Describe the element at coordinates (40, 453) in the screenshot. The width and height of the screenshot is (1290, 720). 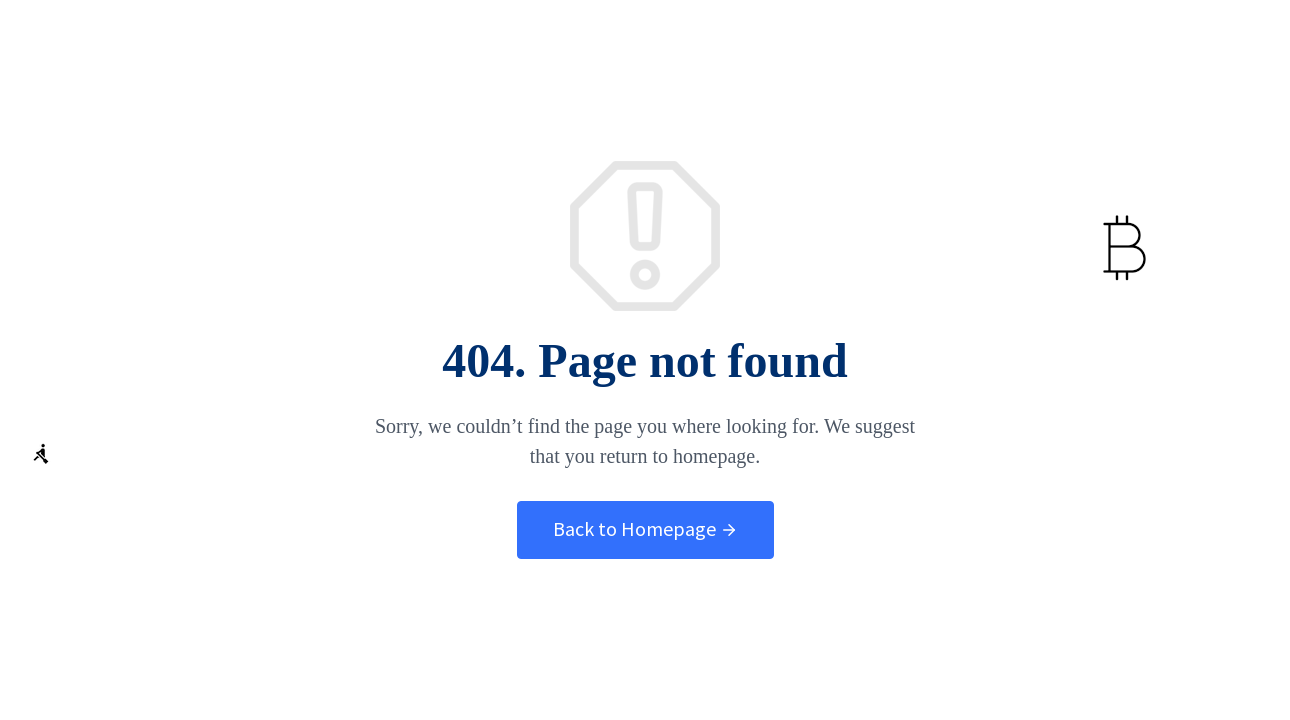
I see `access rowing or kayaking activities` at that location.